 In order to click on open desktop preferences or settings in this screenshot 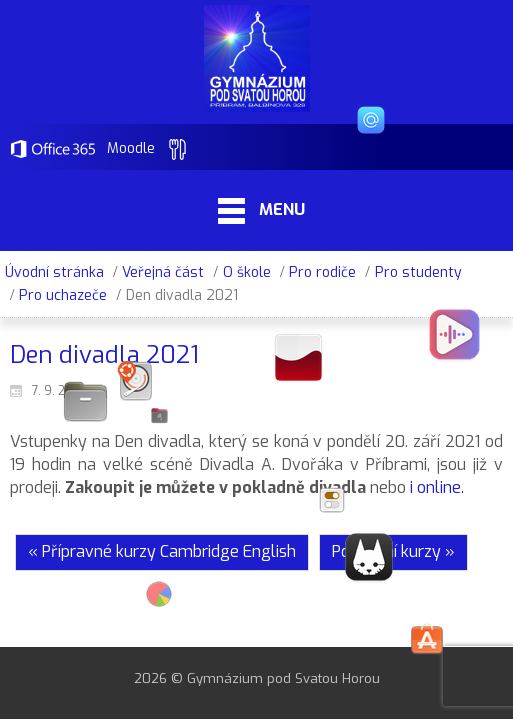, I will do `click(332, 500)`.